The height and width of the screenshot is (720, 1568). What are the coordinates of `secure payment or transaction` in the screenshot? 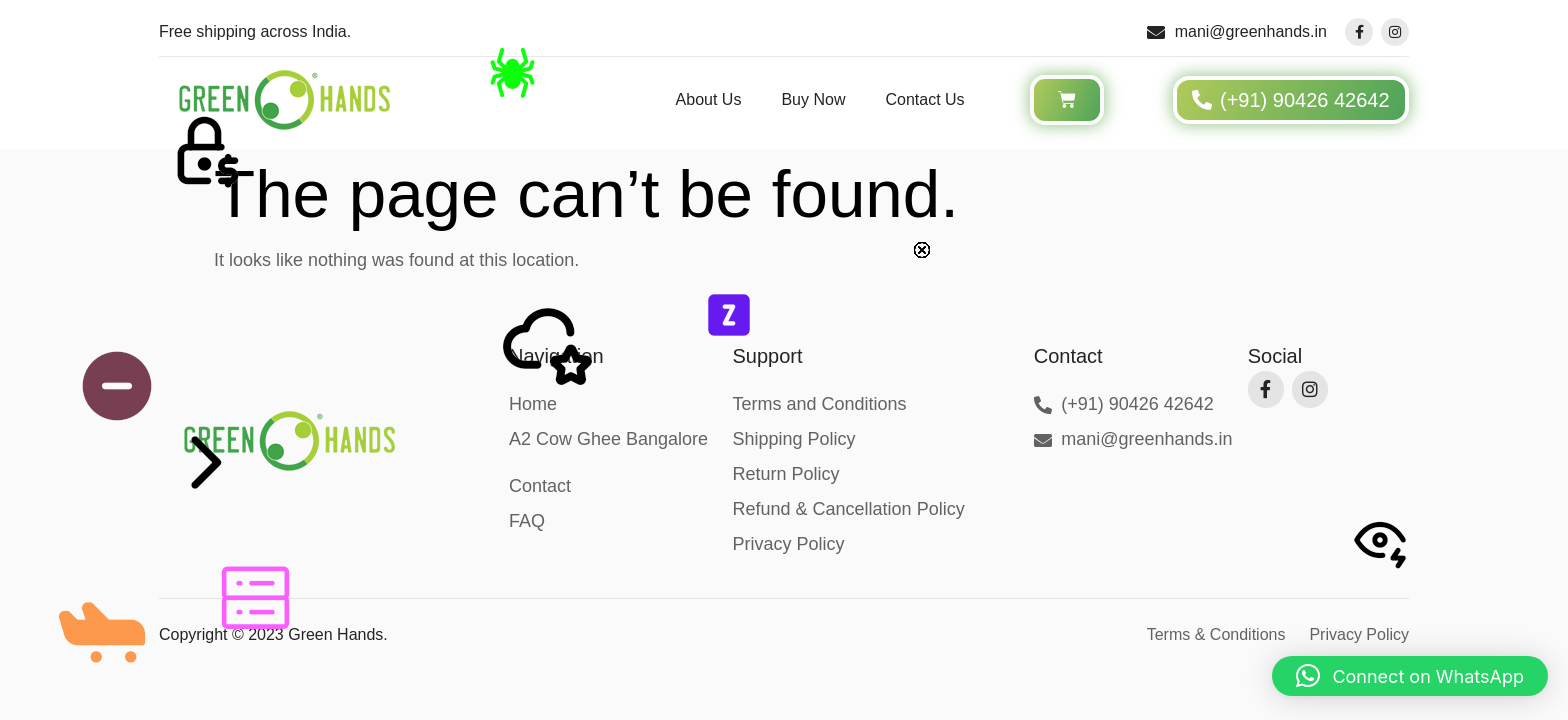 It's located at (204, 150).